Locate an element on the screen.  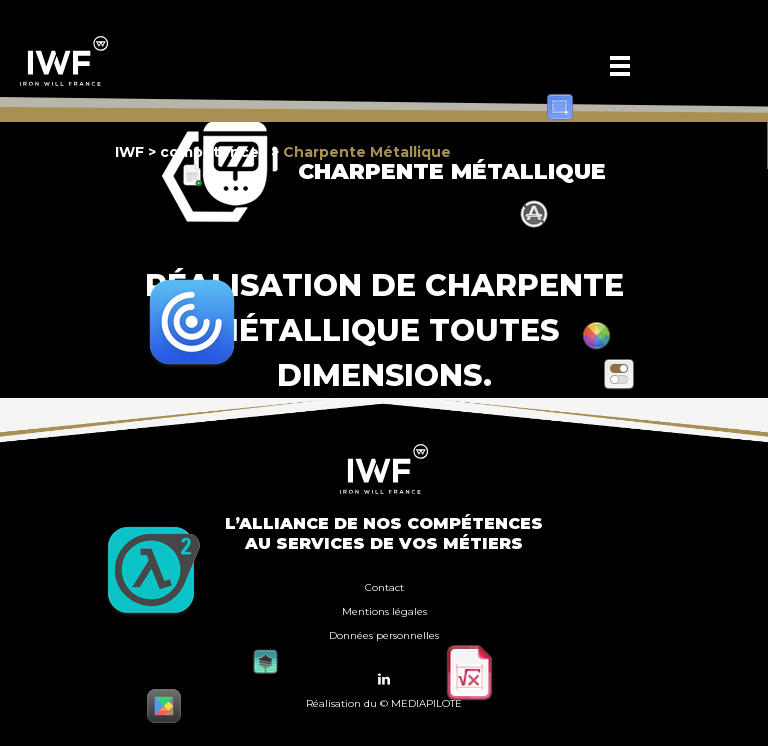
open the software update manager is located at coordinates (534, 214).